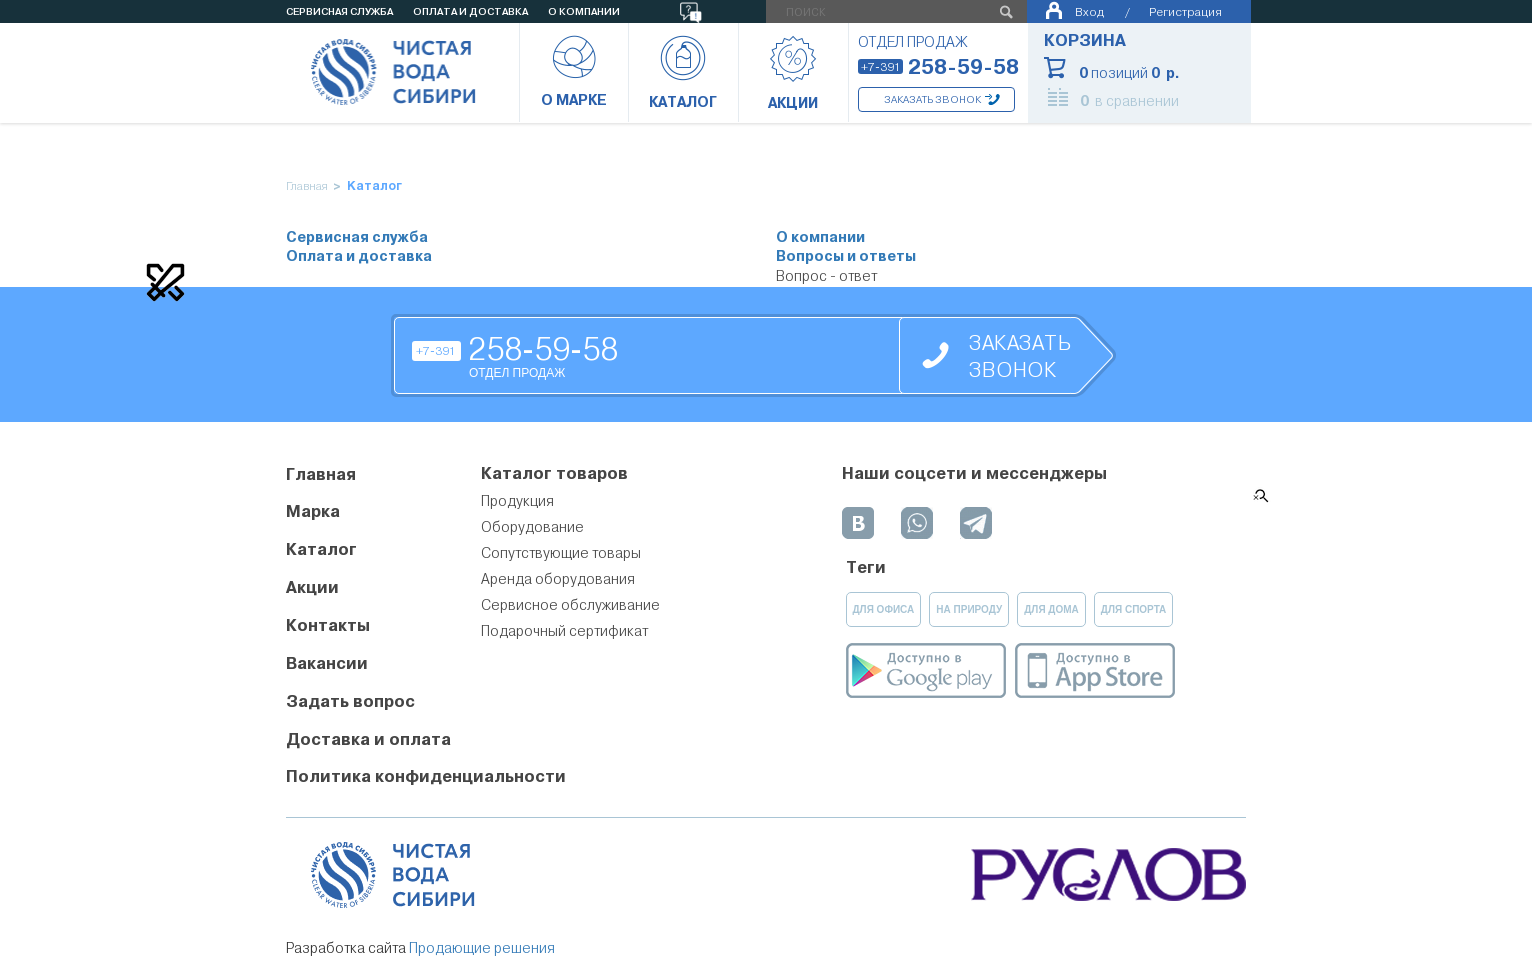 The height and width of the screenshot is (958, 1532). I want to click on start a battle or combat mode, so click(165, 282).